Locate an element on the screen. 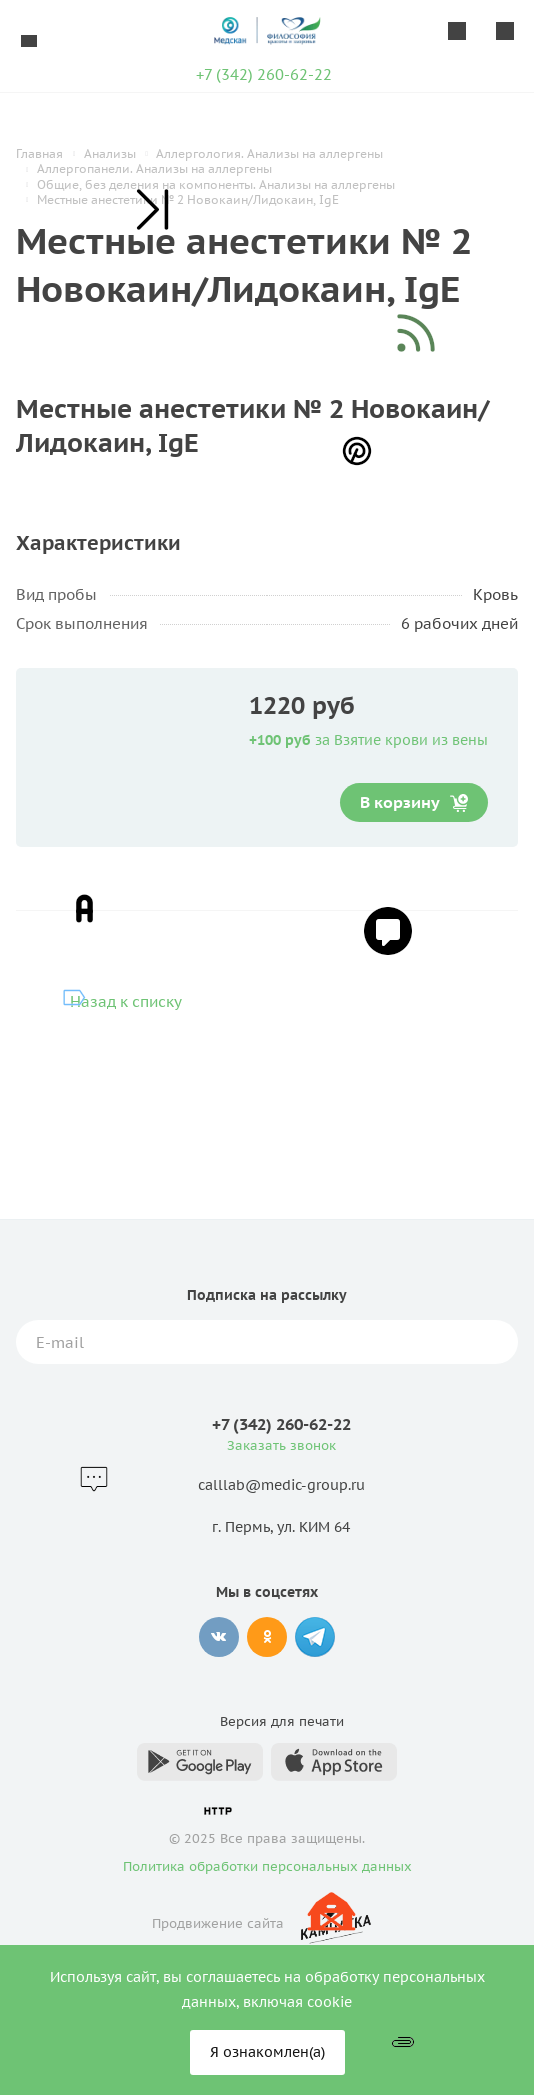 The width and height of the screenshot is (534, 2095). share to Pinterest is located at coordinates (357, 451).